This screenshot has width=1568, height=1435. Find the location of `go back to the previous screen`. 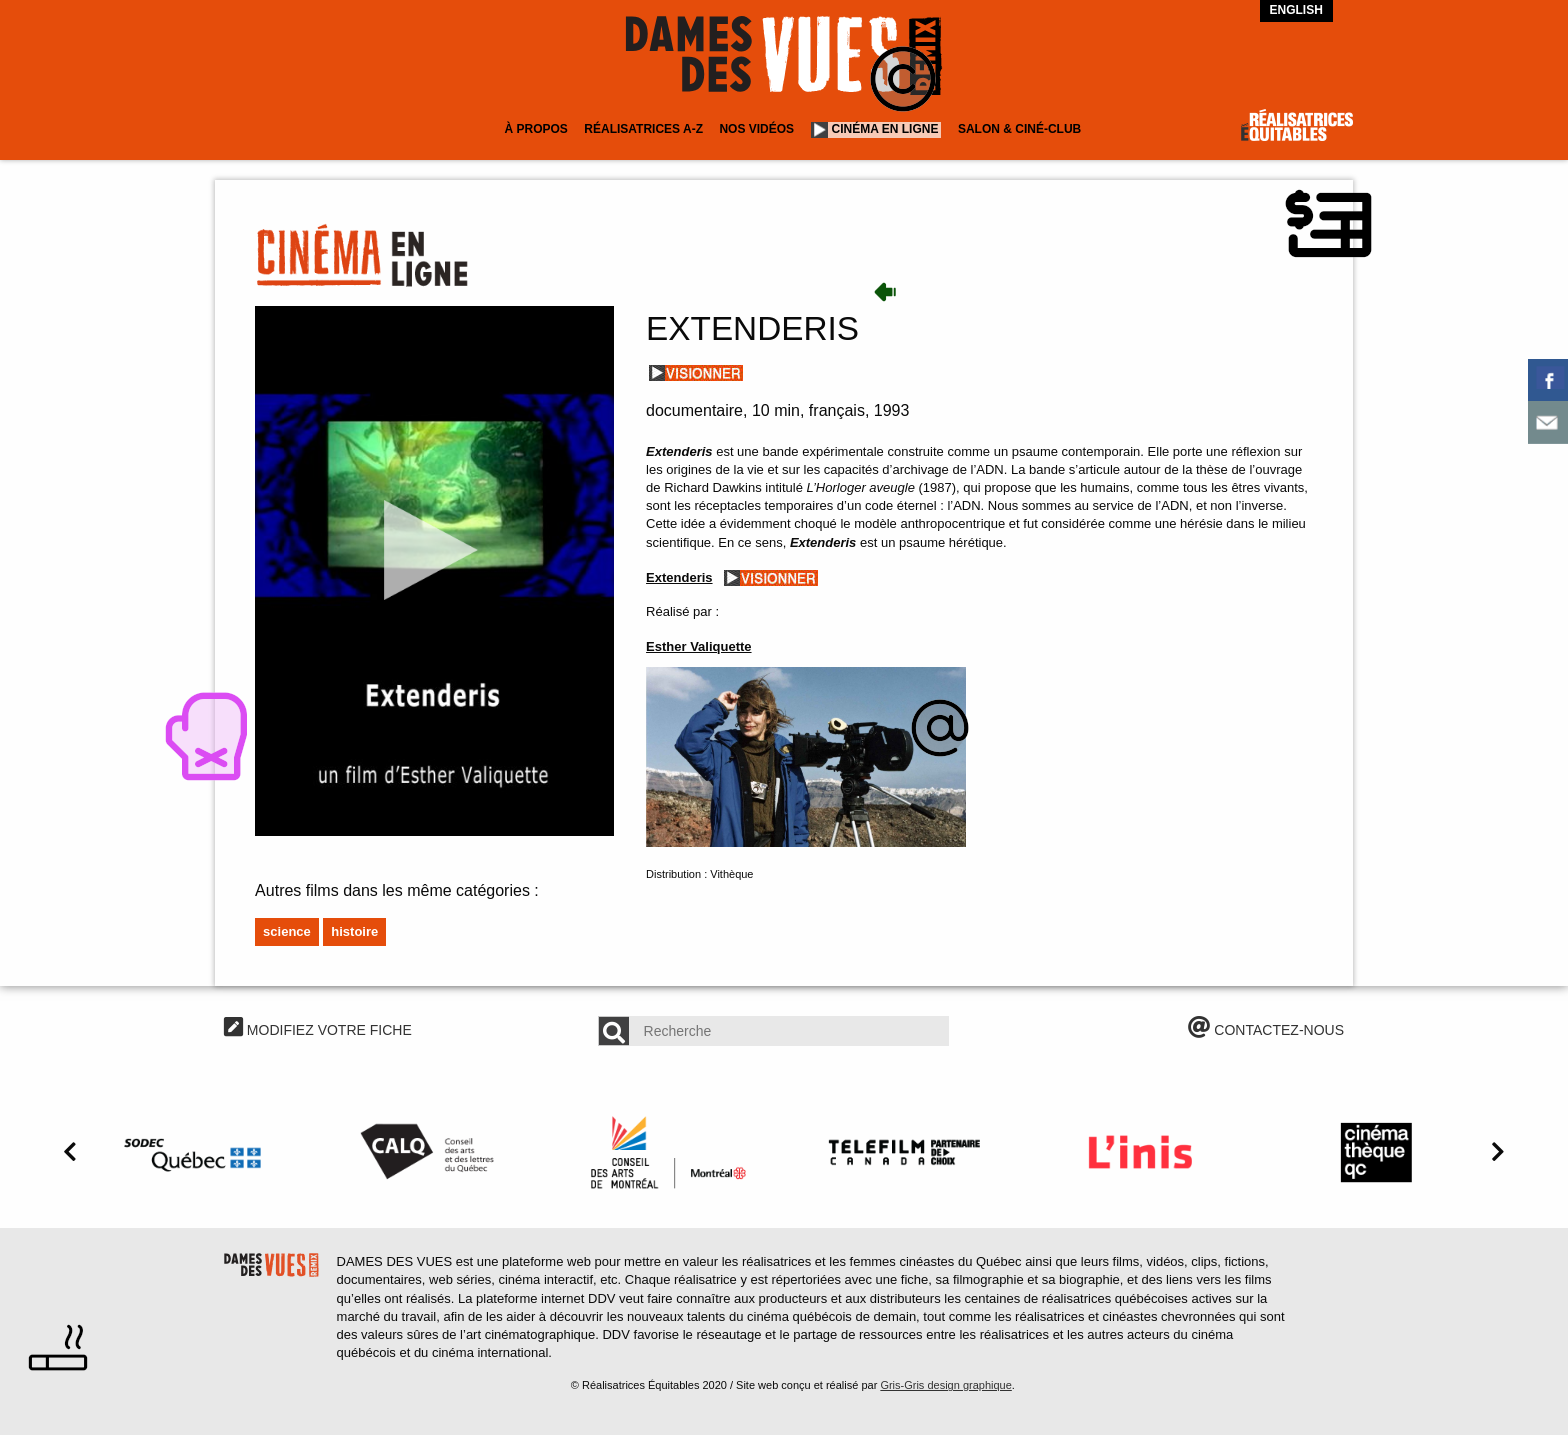

go back to the previous screen is located at coordinates (885, 292).